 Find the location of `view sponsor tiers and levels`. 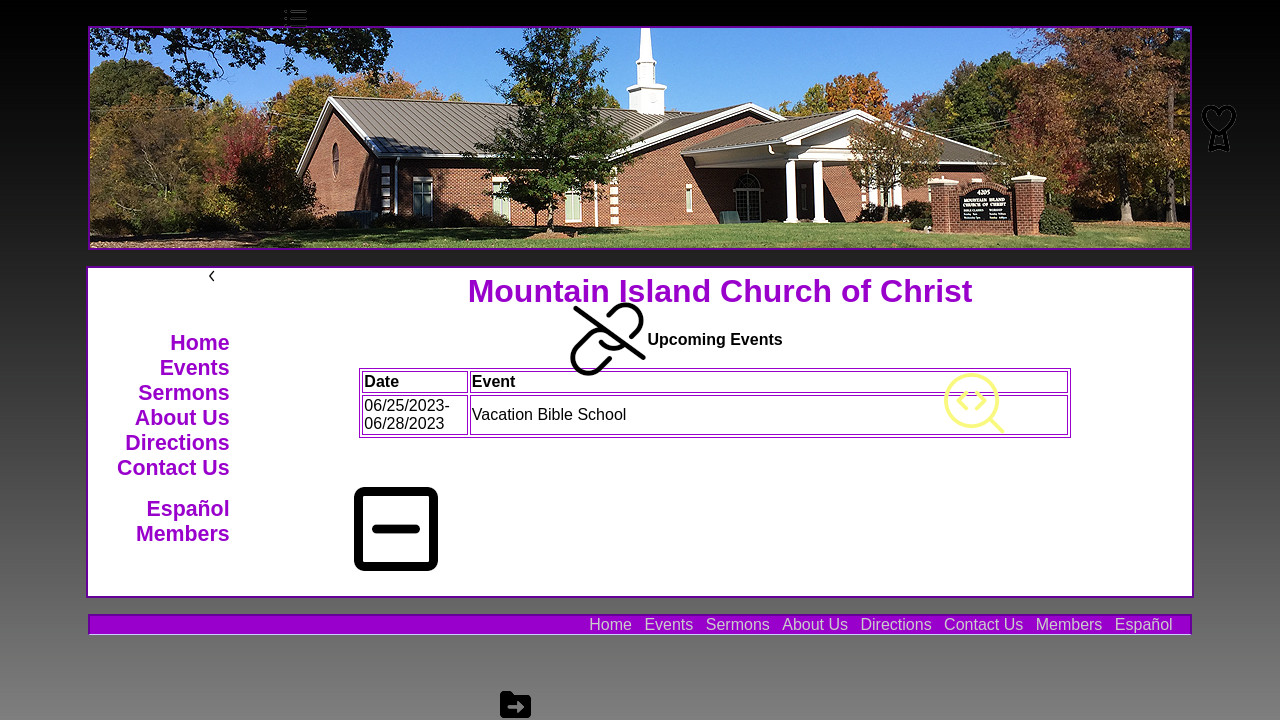

view sponsor tiers and levels is located at coordinates (1219, 127).